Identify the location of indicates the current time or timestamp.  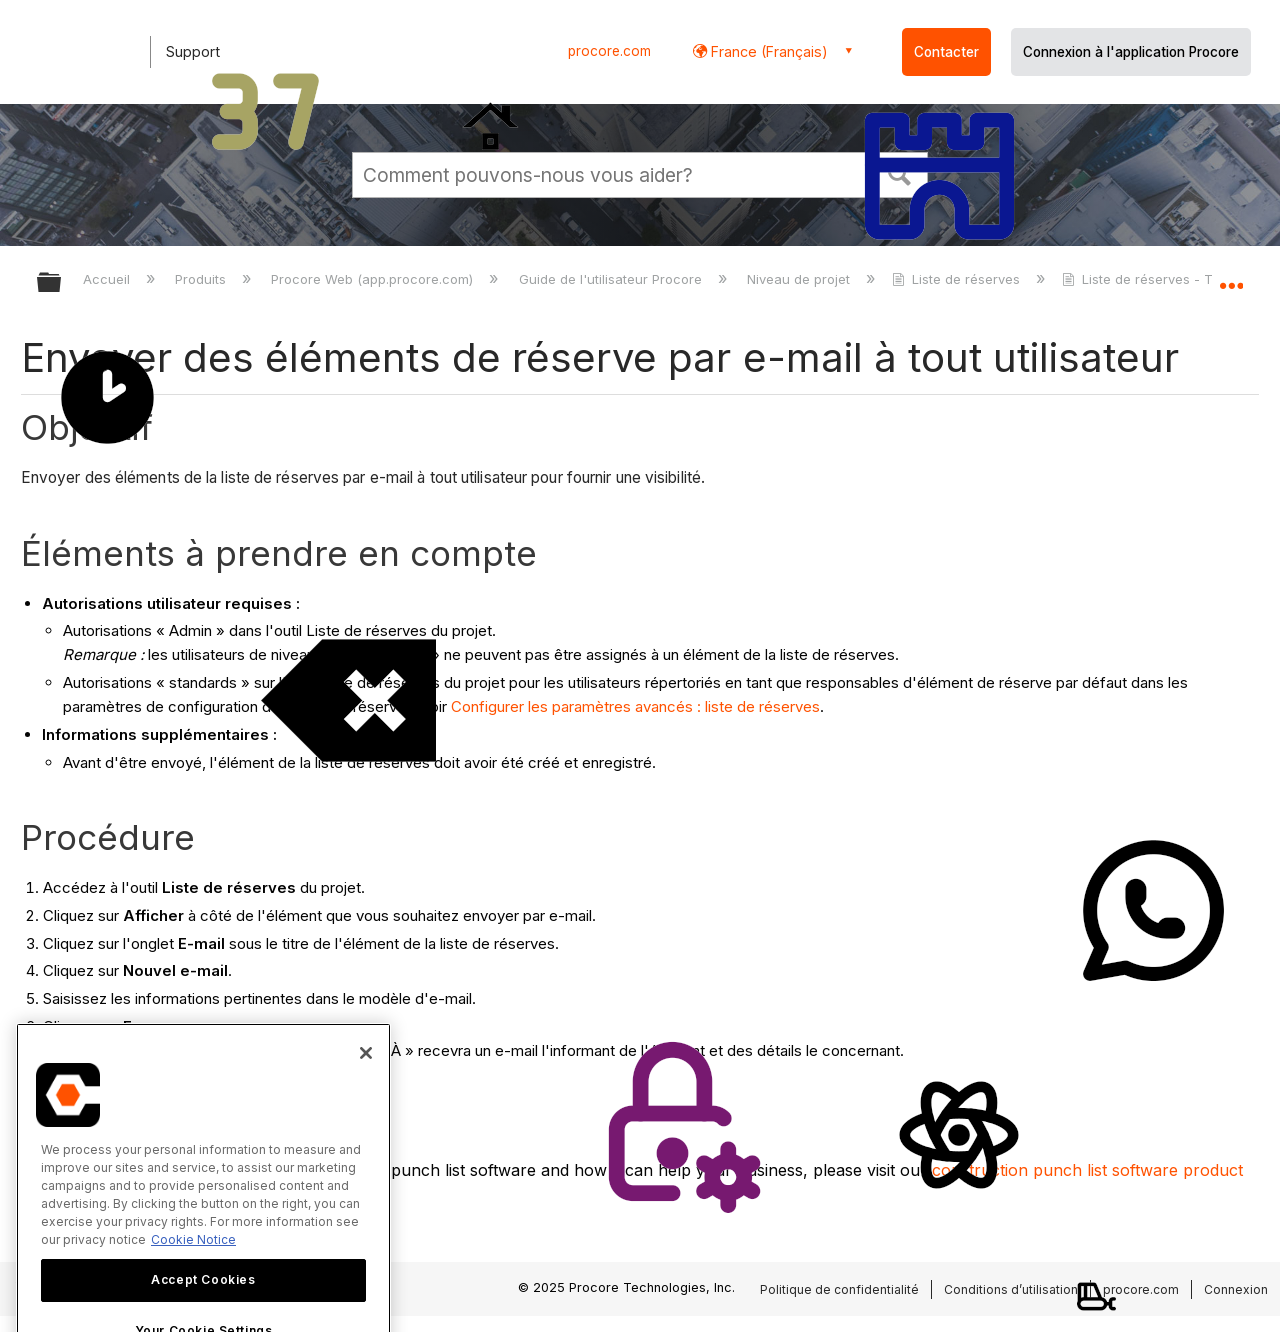
(107, 397).